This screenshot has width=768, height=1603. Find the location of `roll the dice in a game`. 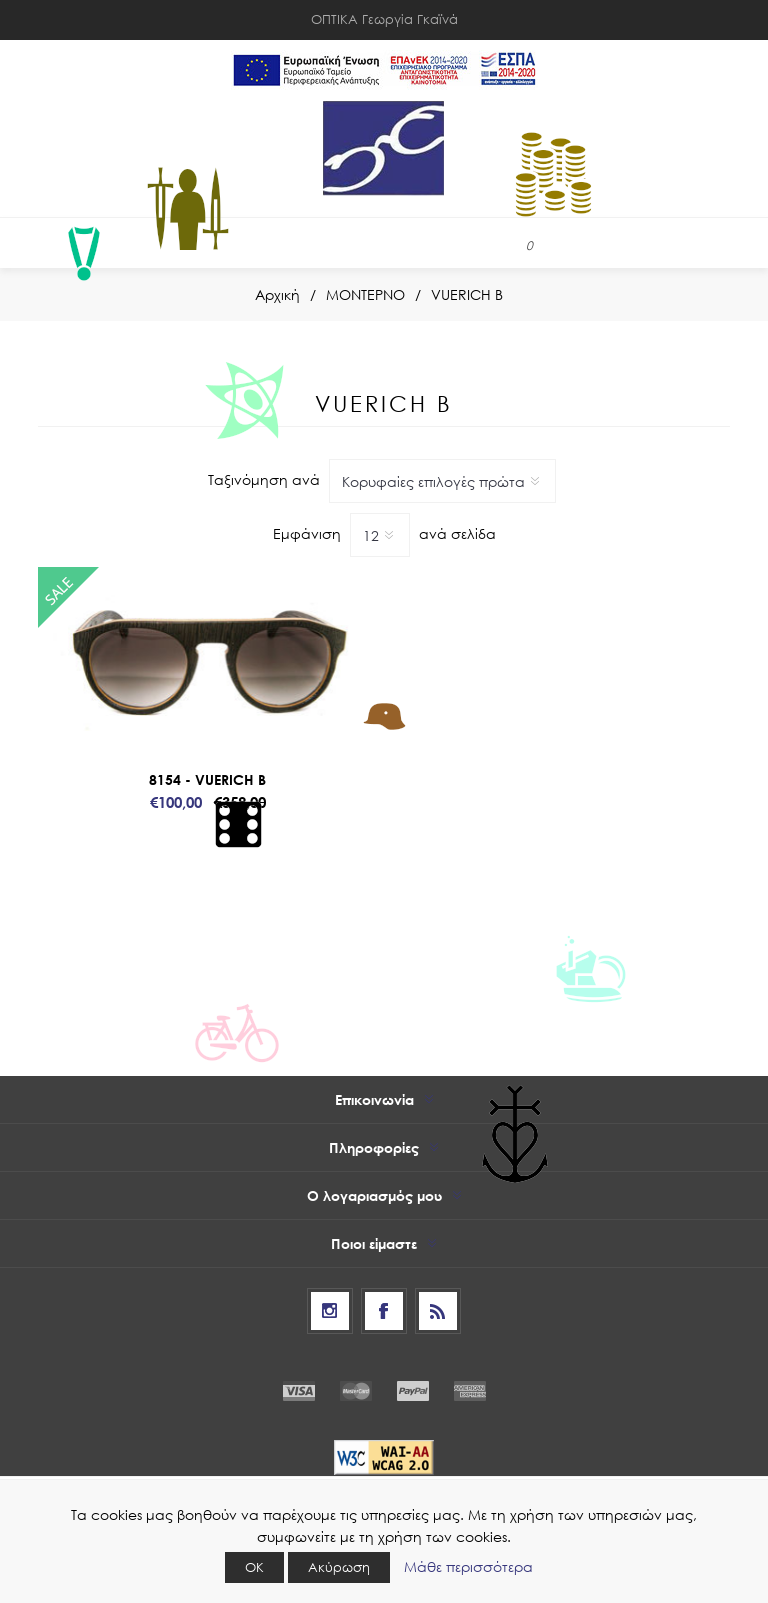

roll the dice in a game is located at coordinates (238, 824).